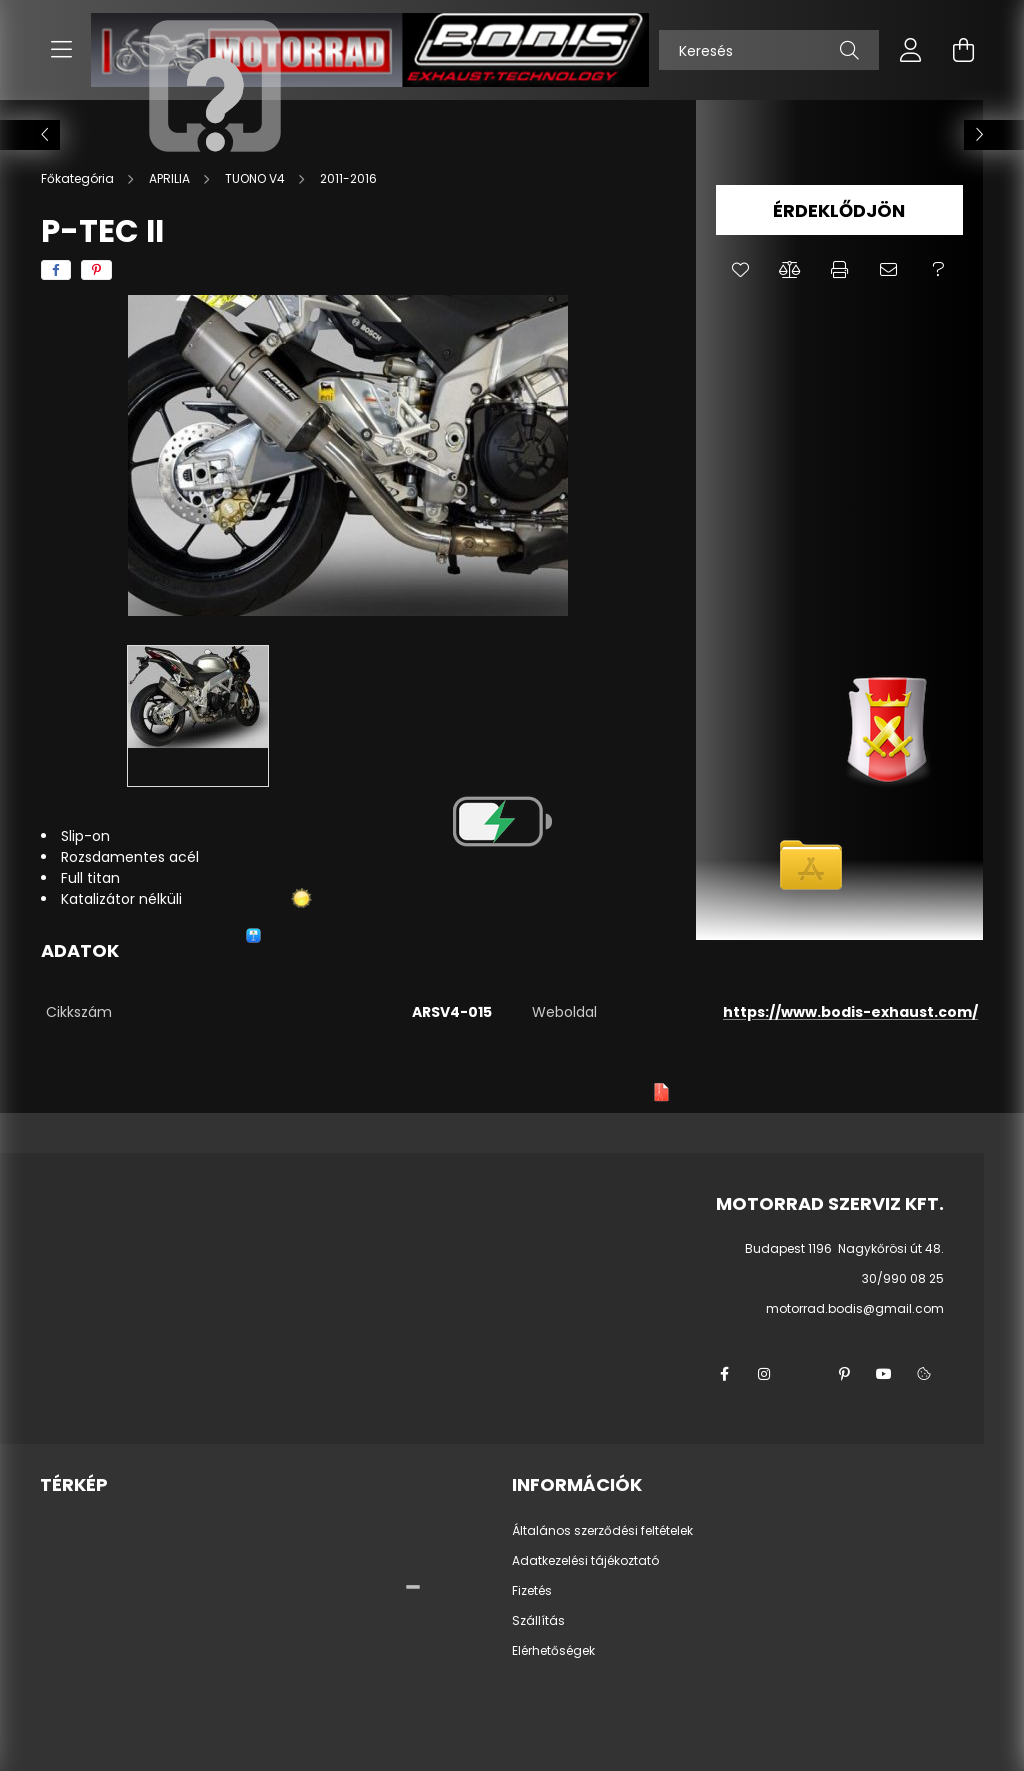  Describe the element at coordinates (502, 821) in the screenshot. I see `battery at 50% and currently charging` at that location.